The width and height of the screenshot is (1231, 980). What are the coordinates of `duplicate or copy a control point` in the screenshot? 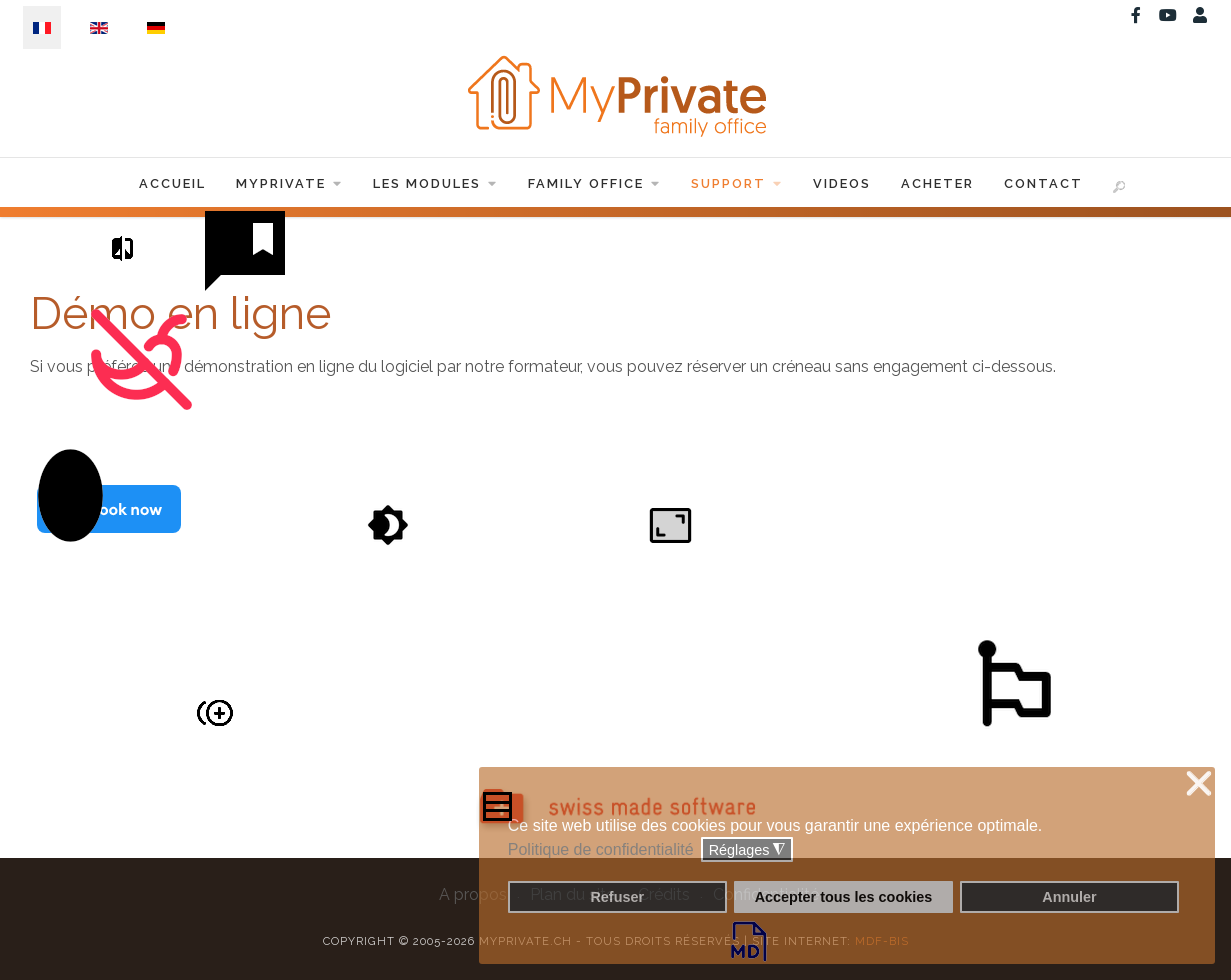 It's located at (215, 713).